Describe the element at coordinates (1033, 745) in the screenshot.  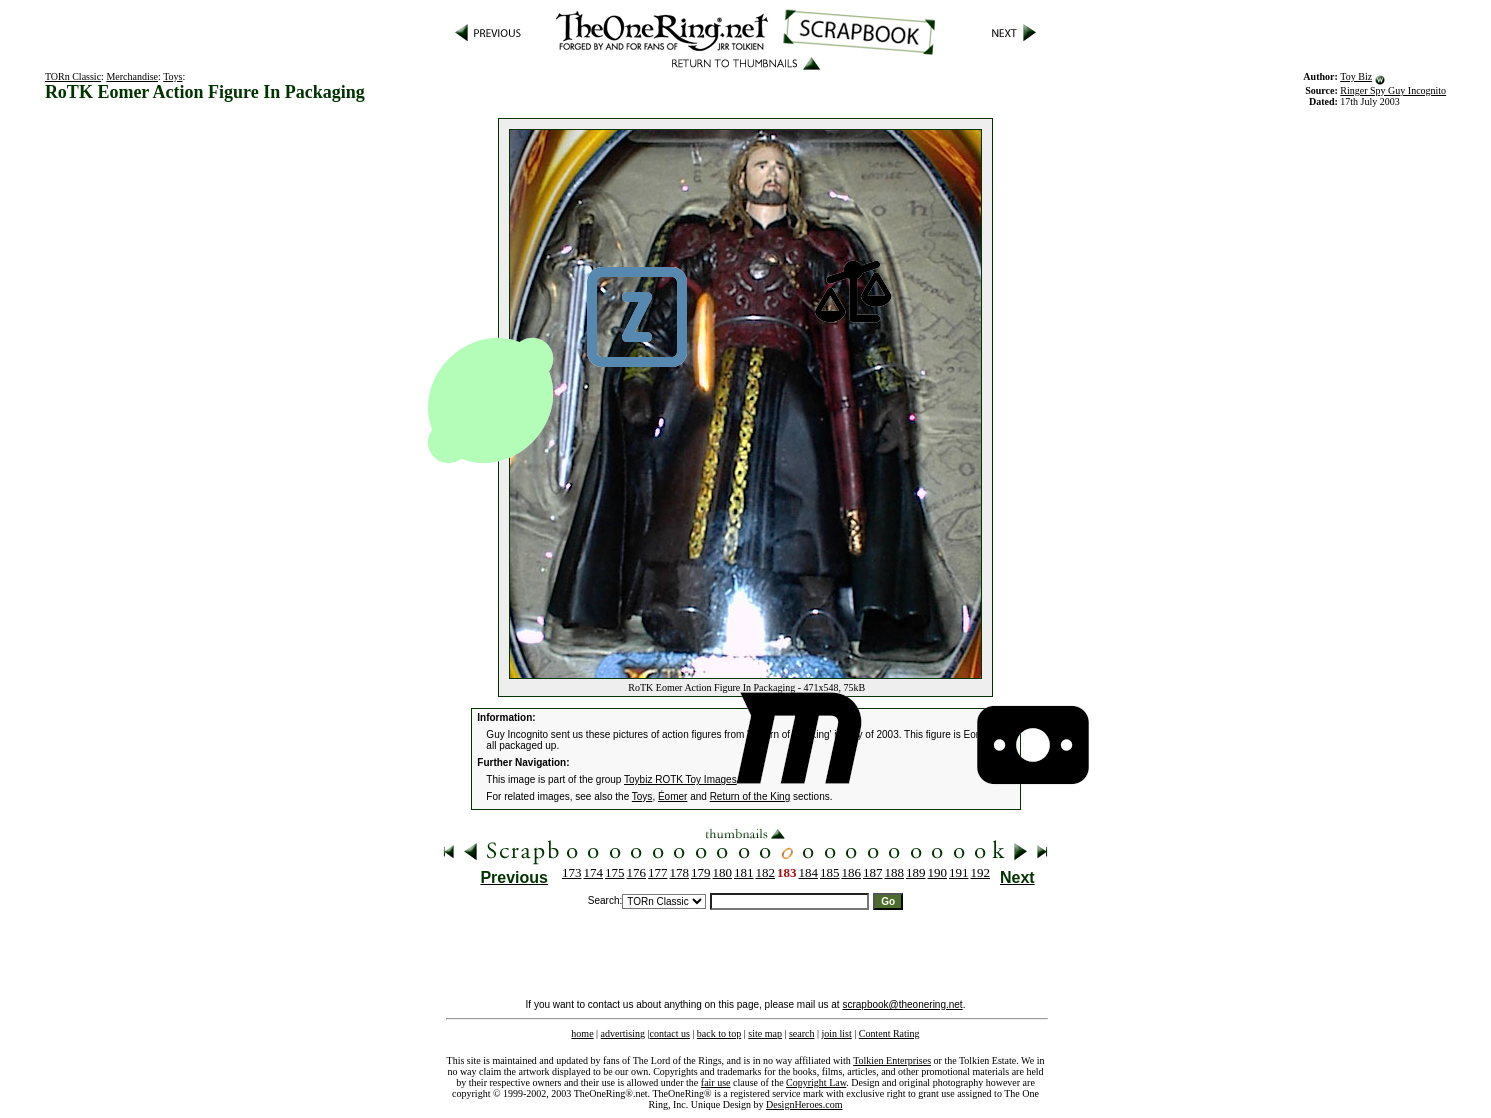
I see `make a payment or transaction` at that location.